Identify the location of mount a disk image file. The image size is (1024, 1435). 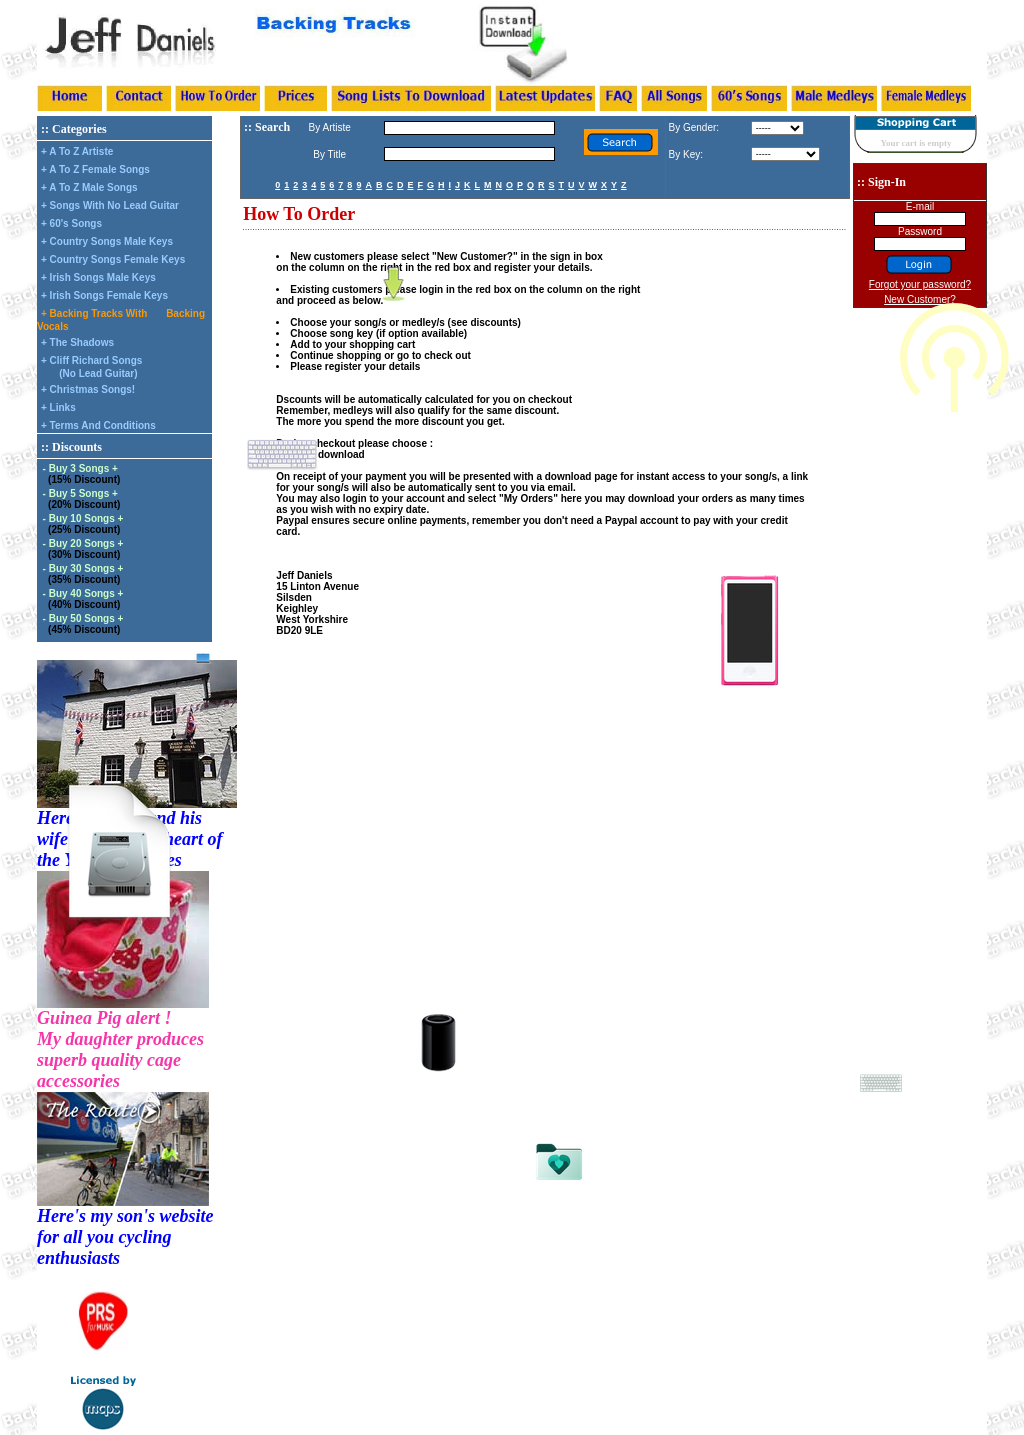
(119, 854).